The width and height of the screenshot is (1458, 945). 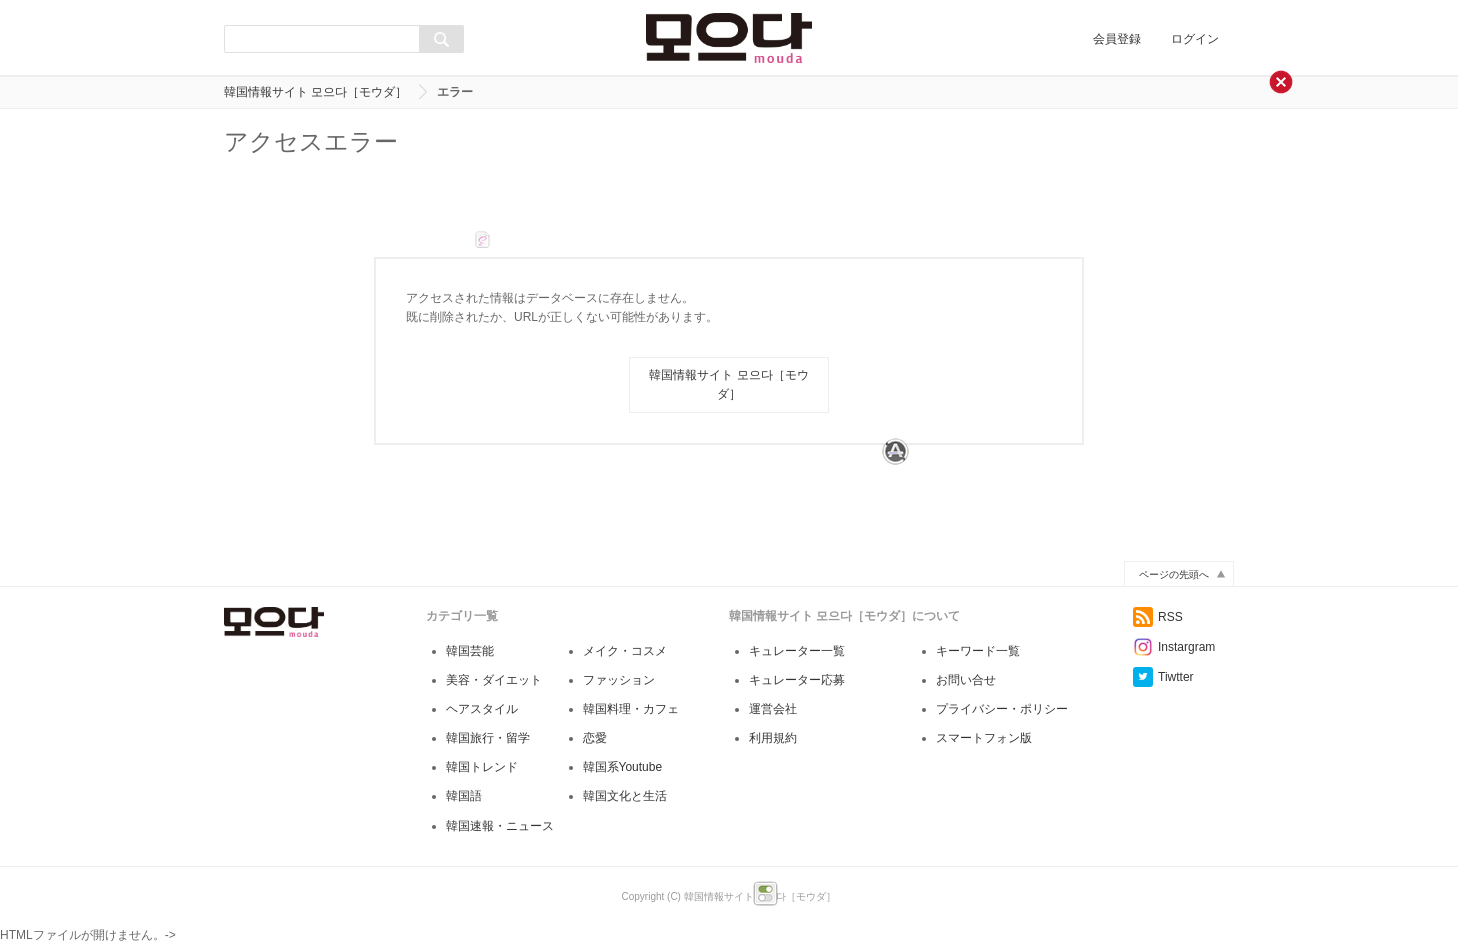 I want to click on scss stylesheet file, so click(x=482, y=239).